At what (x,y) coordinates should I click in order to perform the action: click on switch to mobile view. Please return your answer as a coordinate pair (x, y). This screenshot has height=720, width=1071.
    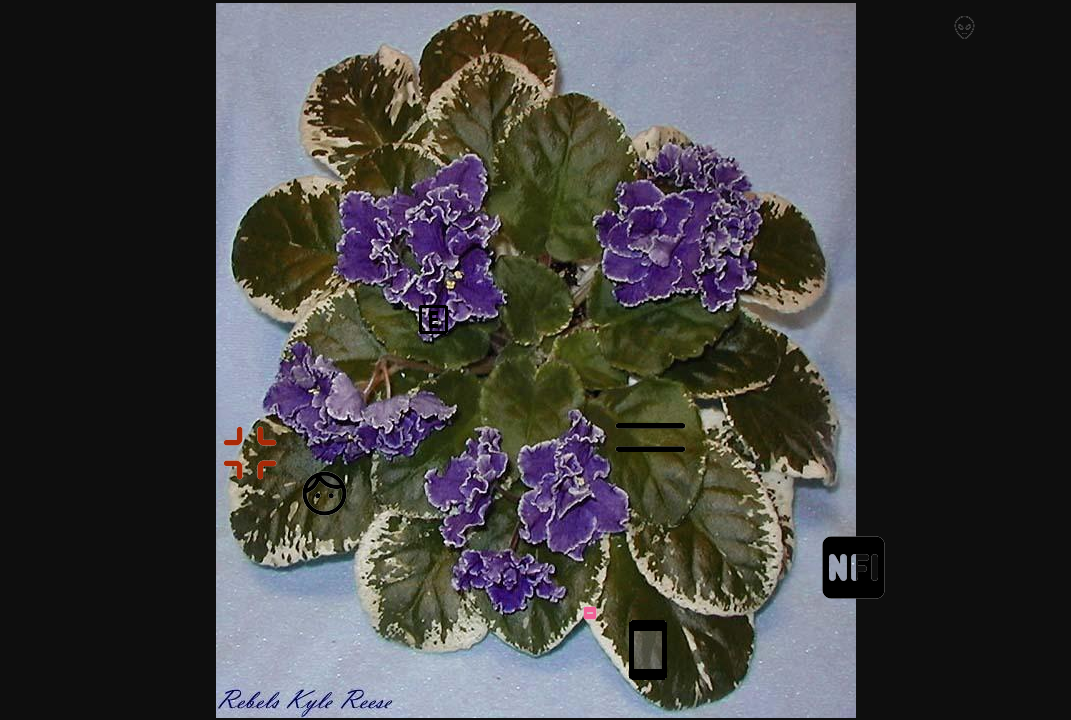
    Looking at the image, I should click on (648, 650).